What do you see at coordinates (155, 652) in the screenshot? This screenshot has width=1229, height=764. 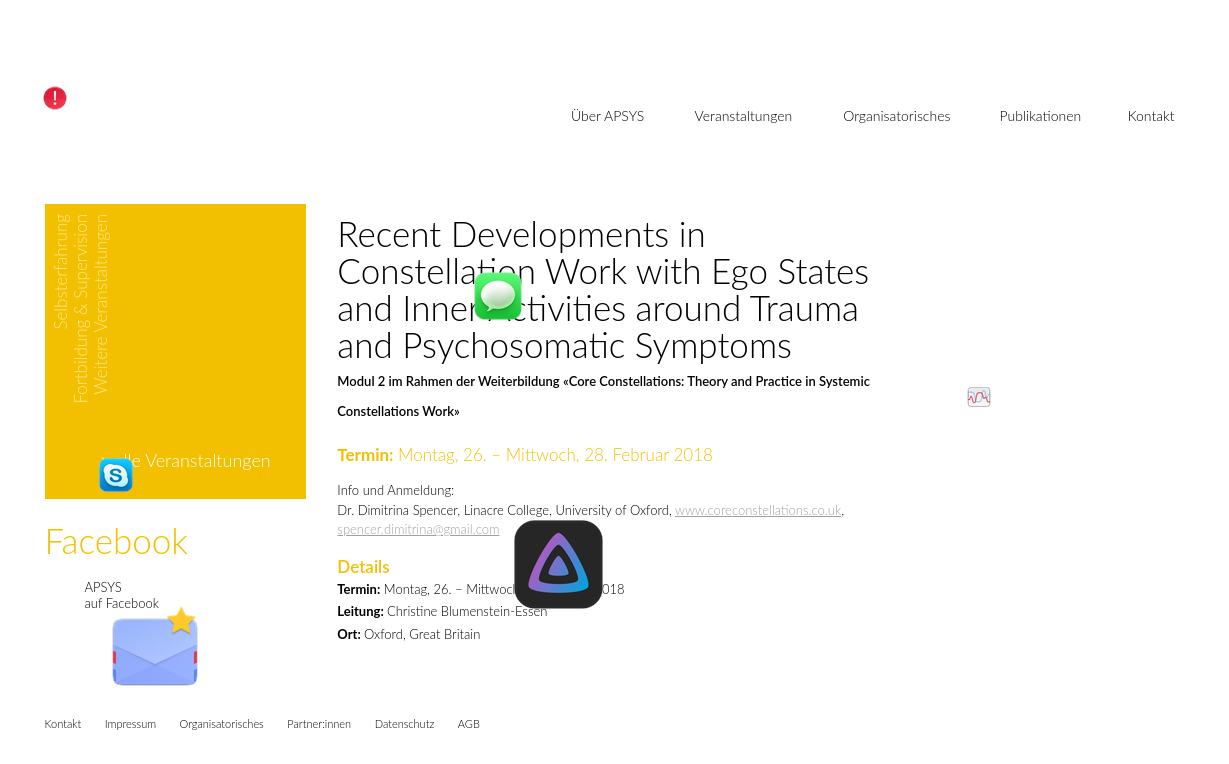 I see `mark email as unread` at bounding box center [155, 652].